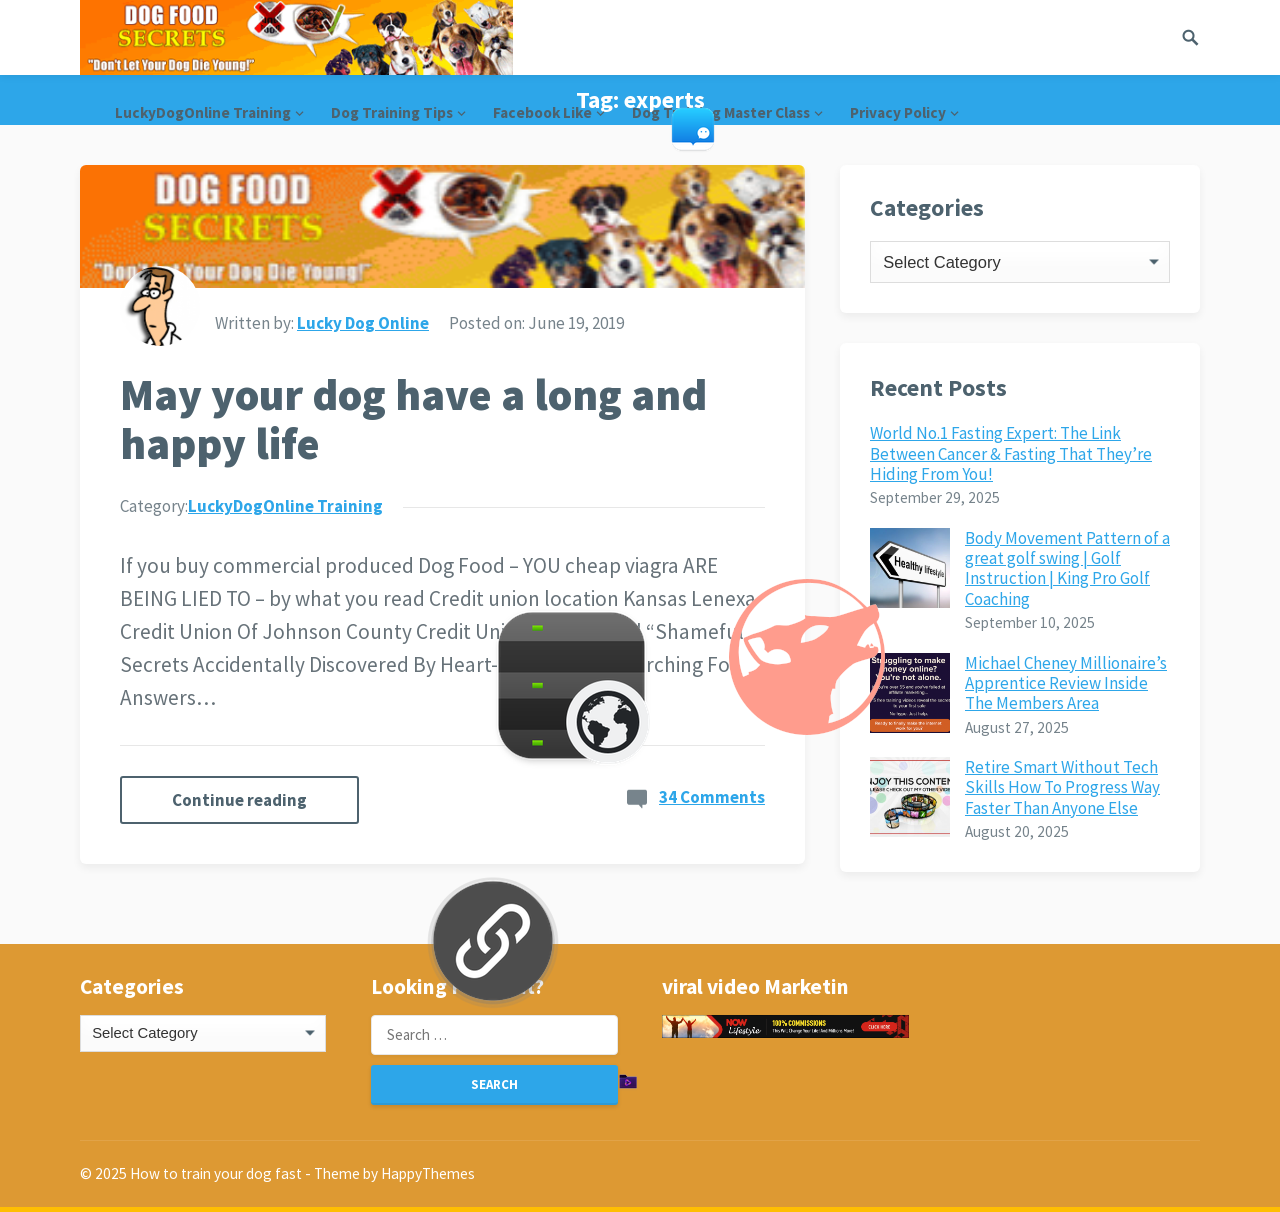 This screenshot has height=1212, width=1280. Describe the element at coordinates (493, 941) in the screenshot. I see `indicates a symbolic link or alias to another file` at that location.